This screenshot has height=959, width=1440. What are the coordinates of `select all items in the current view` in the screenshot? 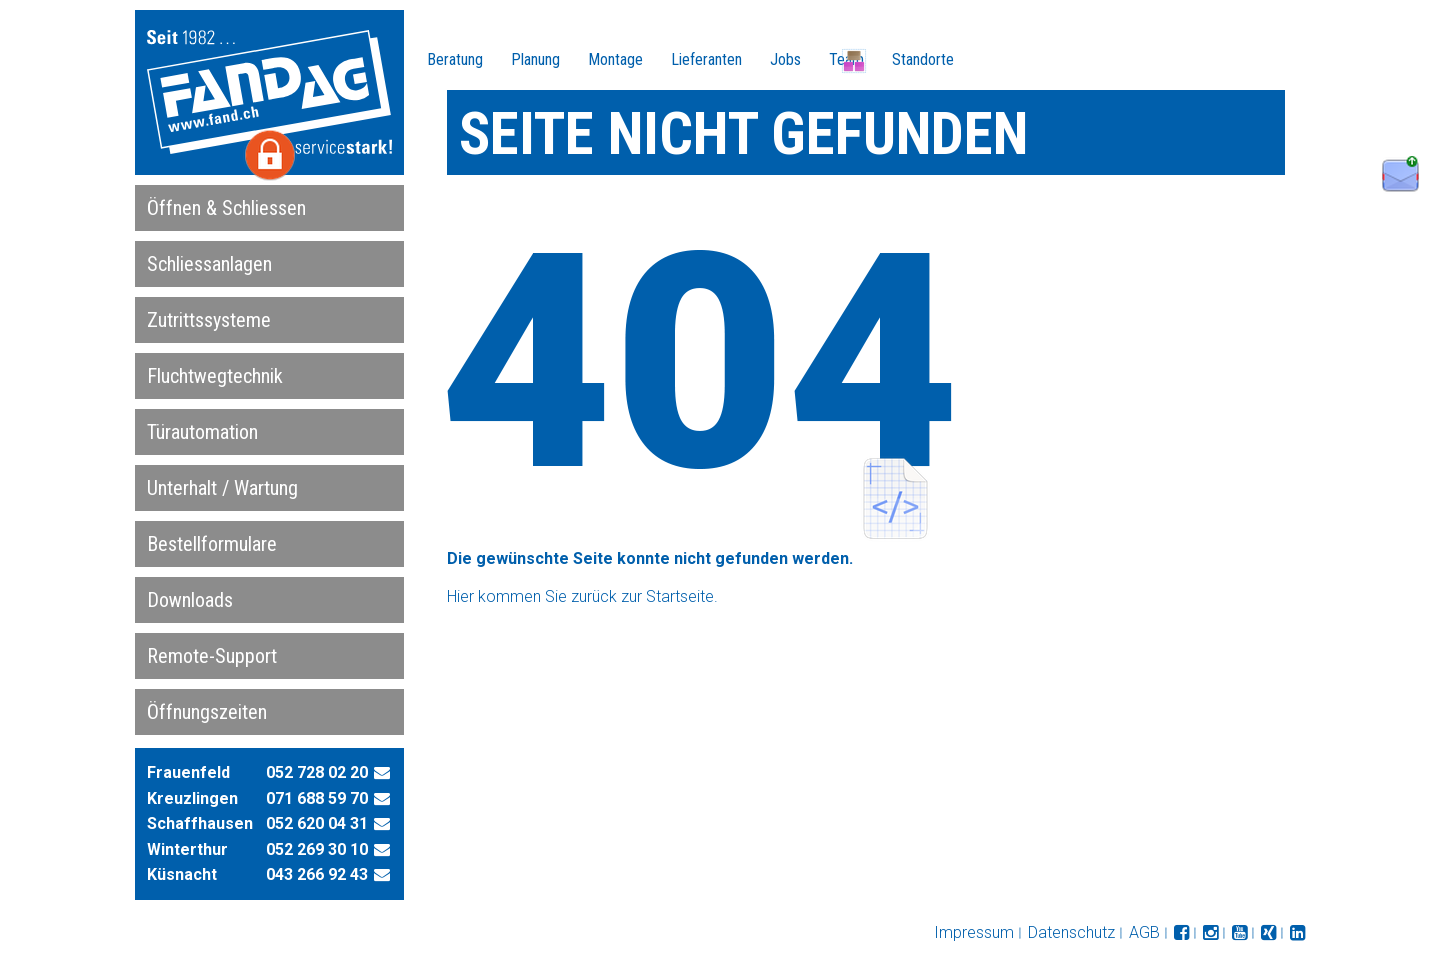 It's located at (854, 61).